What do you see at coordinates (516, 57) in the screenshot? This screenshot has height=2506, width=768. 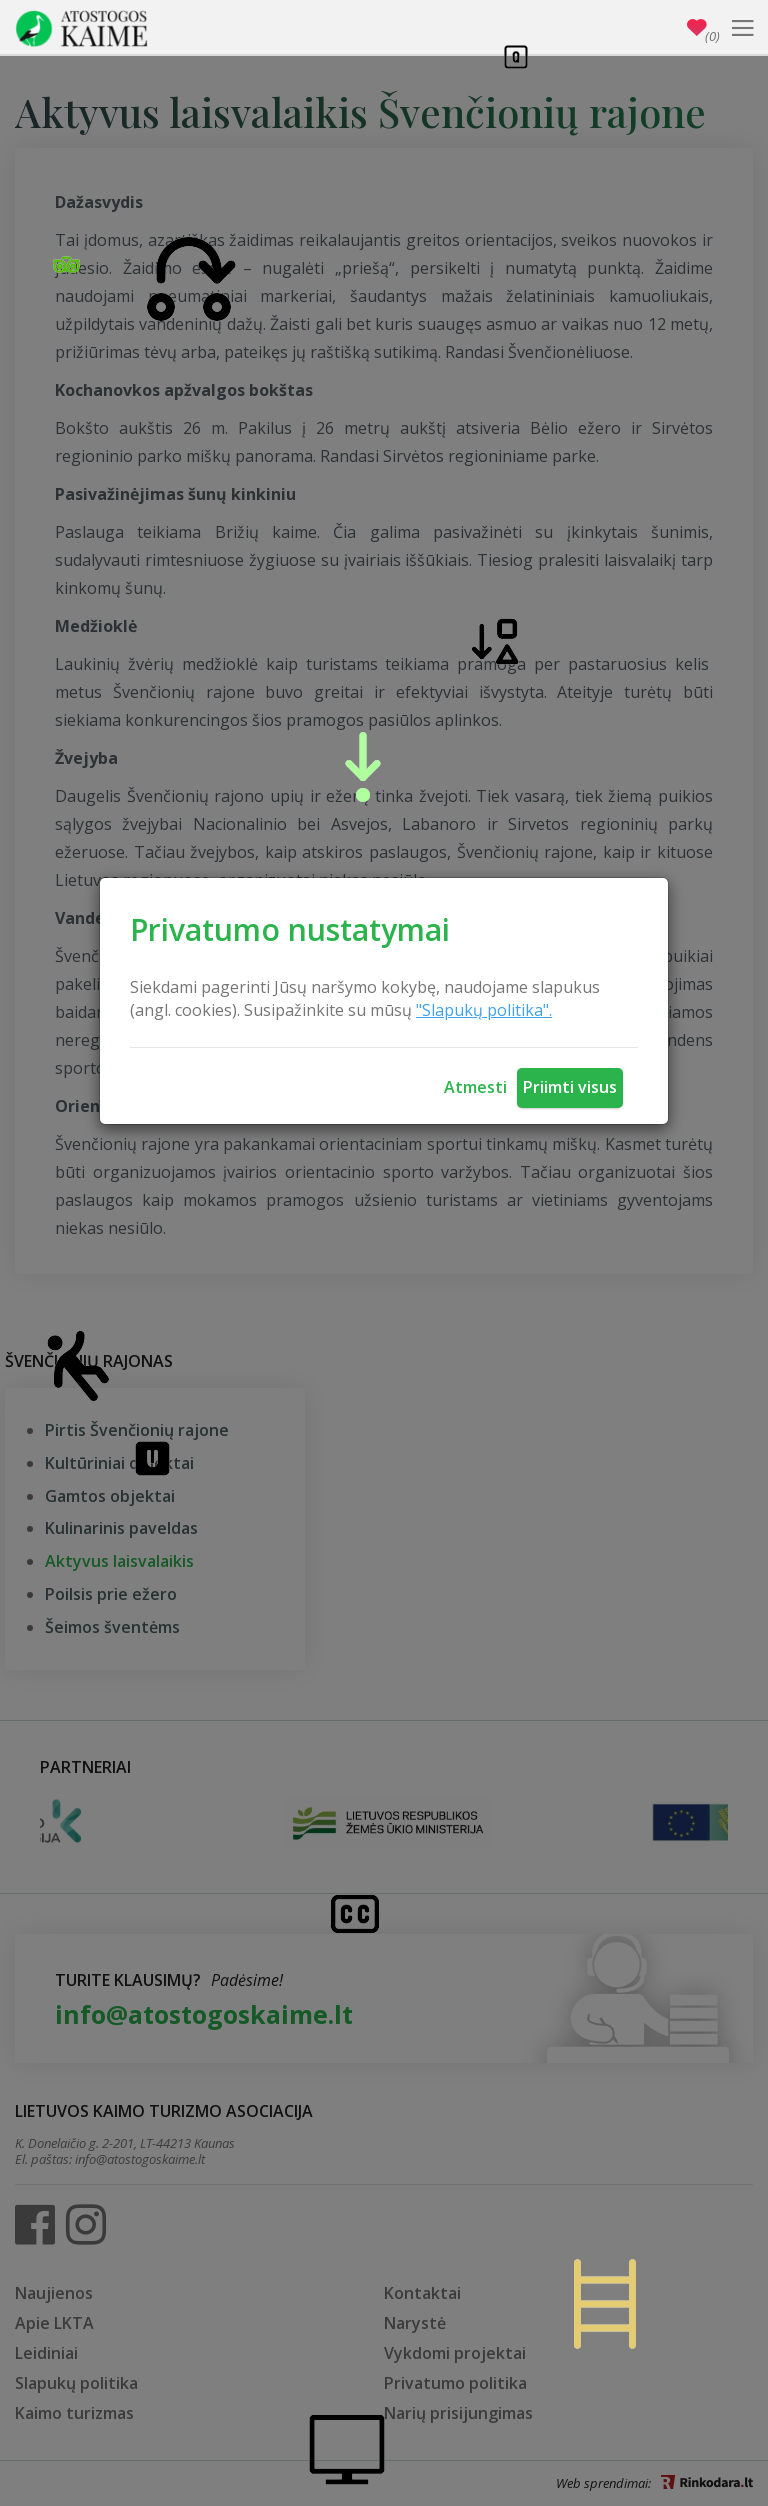 I see `represents the letter Q in a keyboard or text input` at bounding box center [516, 57].